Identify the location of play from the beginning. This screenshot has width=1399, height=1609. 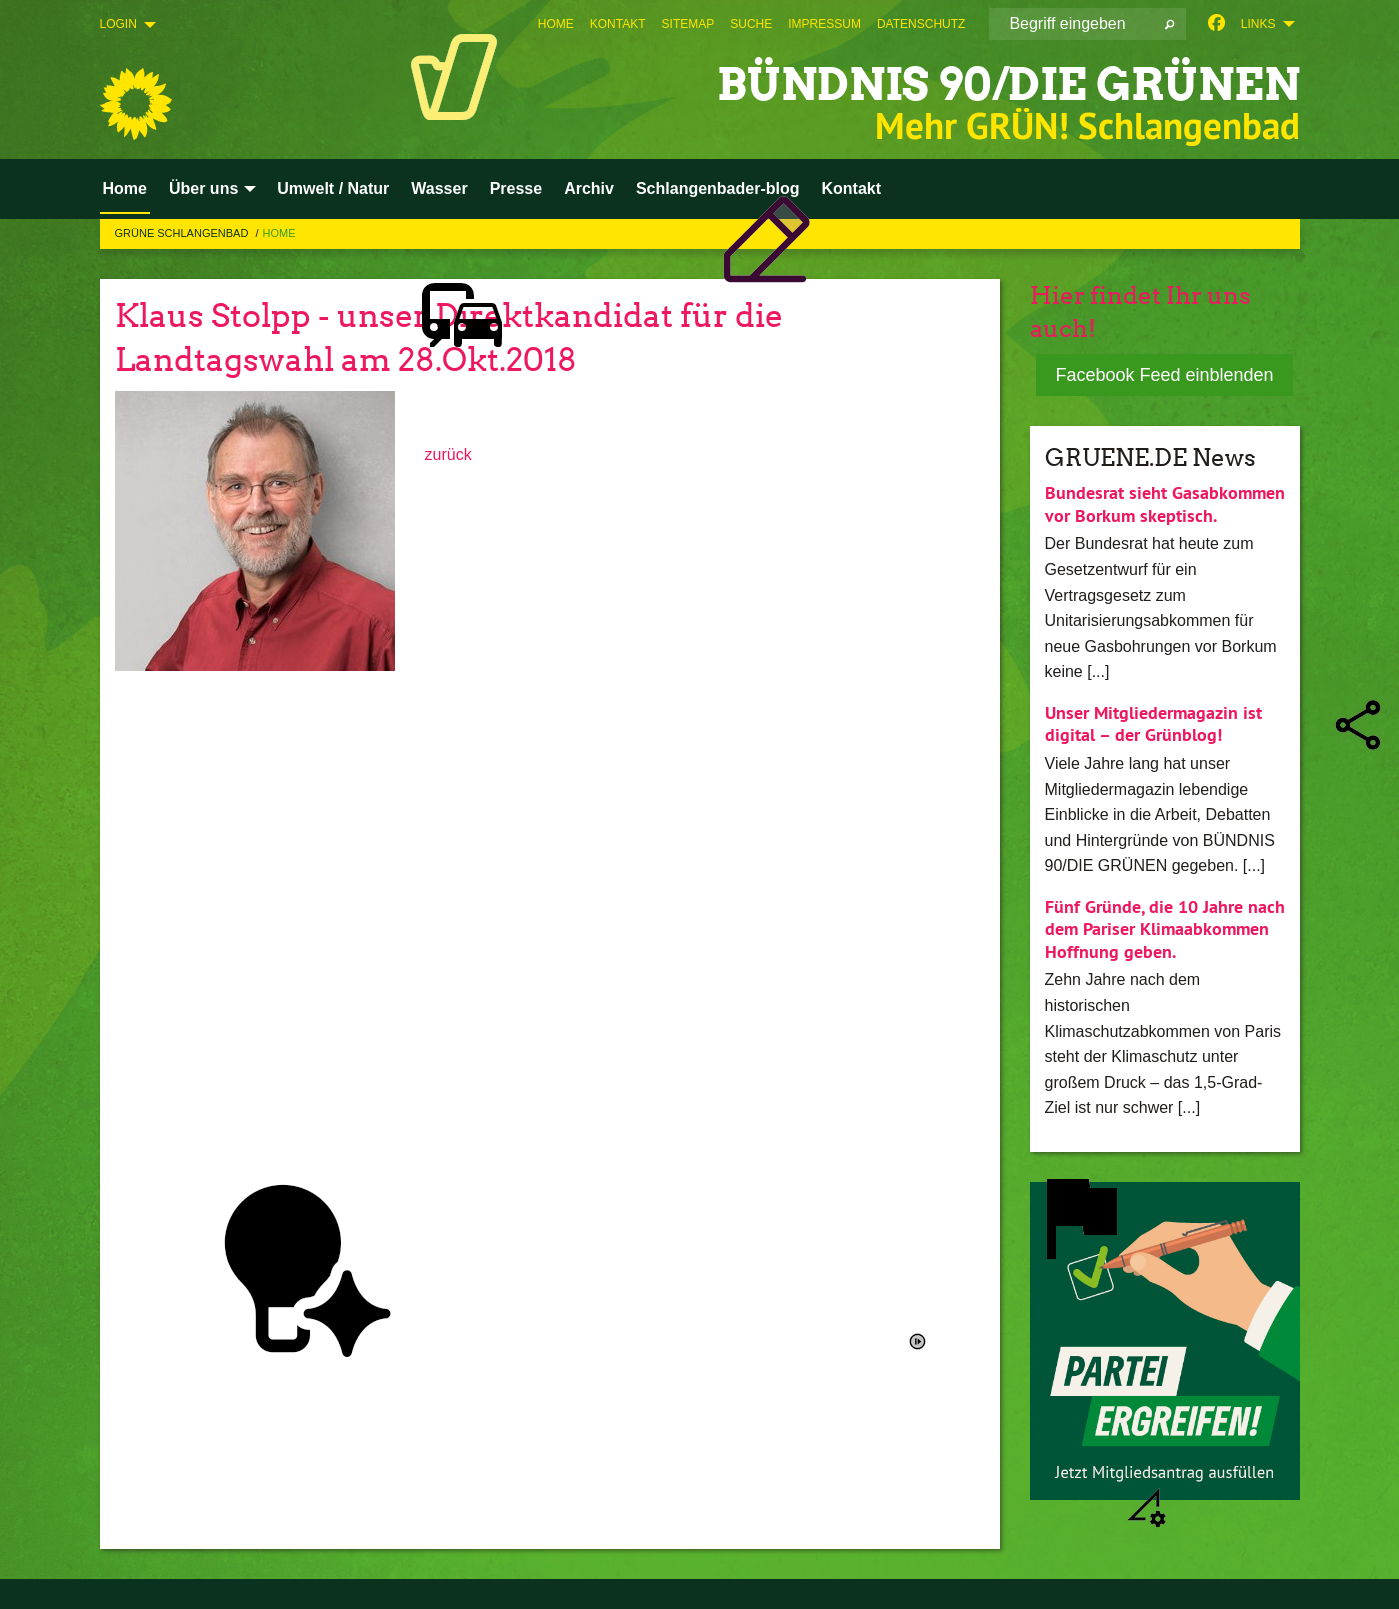
(917, 1341).